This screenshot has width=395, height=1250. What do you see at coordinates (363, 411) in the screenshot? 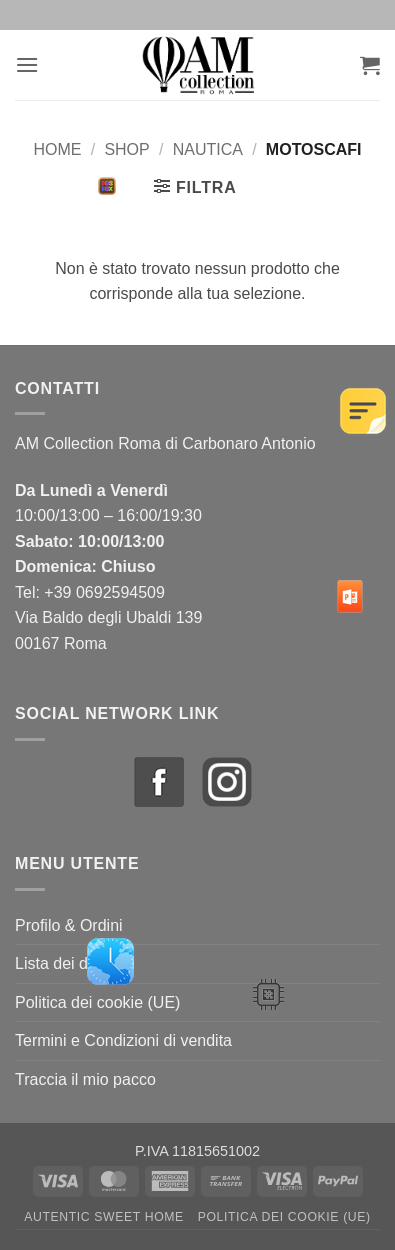
I see `open the stickies app for quick notes` at bounding box center [363, 411].